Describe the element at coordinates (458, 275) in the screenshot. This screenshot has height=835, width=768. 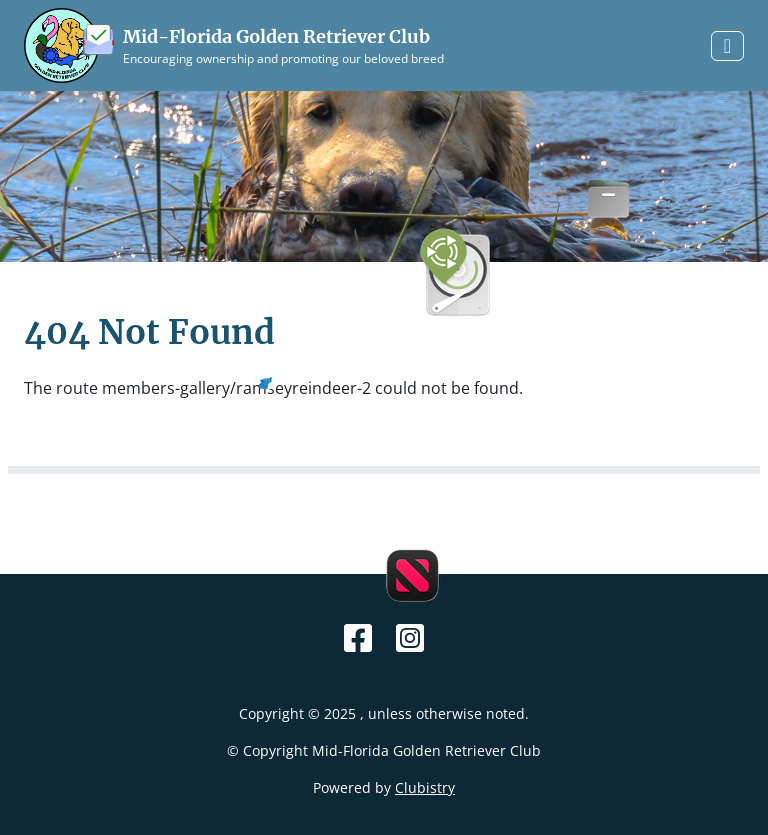
I see `launch ubuntu installer application` at that location.